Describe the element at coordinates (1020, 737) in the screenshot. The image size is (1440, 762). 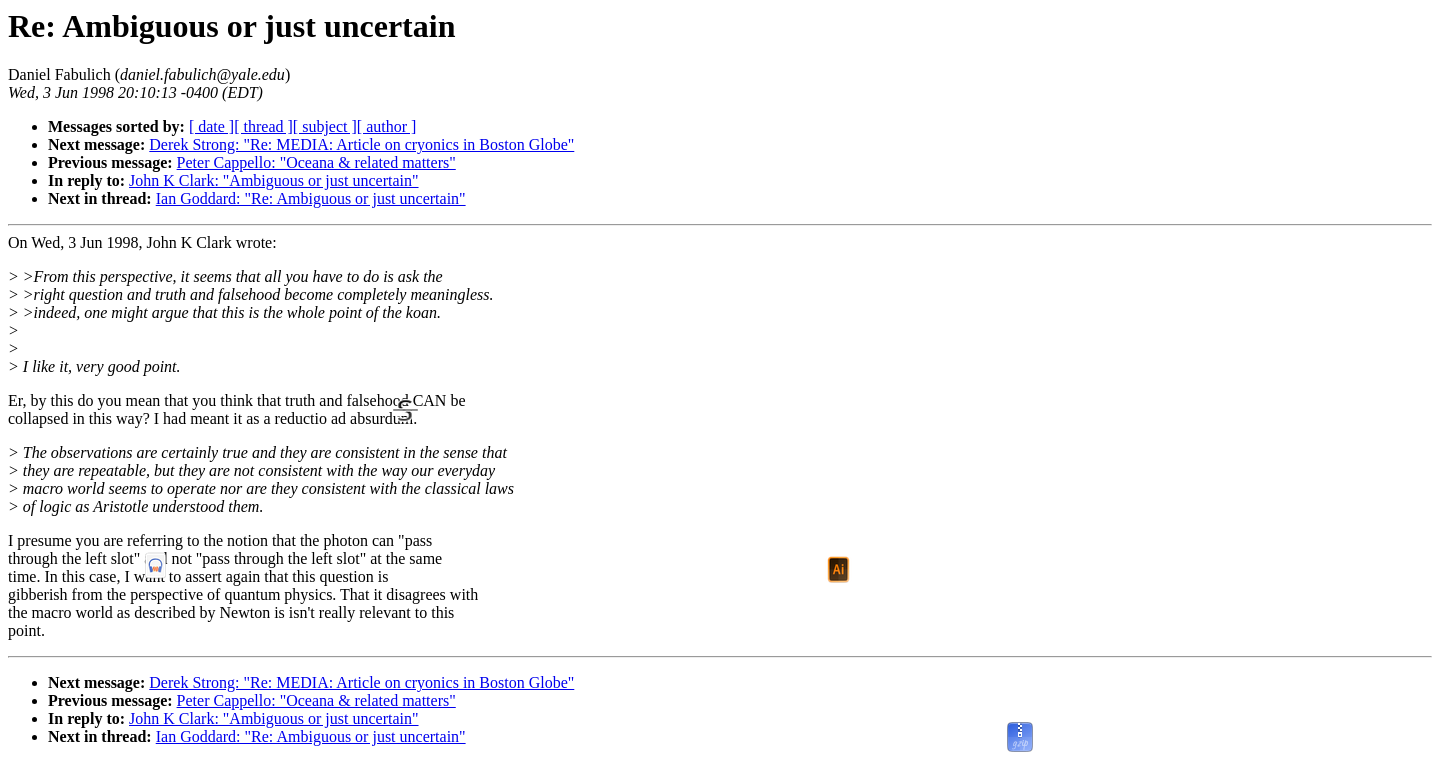
I see `a gzip compressed archive file` at that location.